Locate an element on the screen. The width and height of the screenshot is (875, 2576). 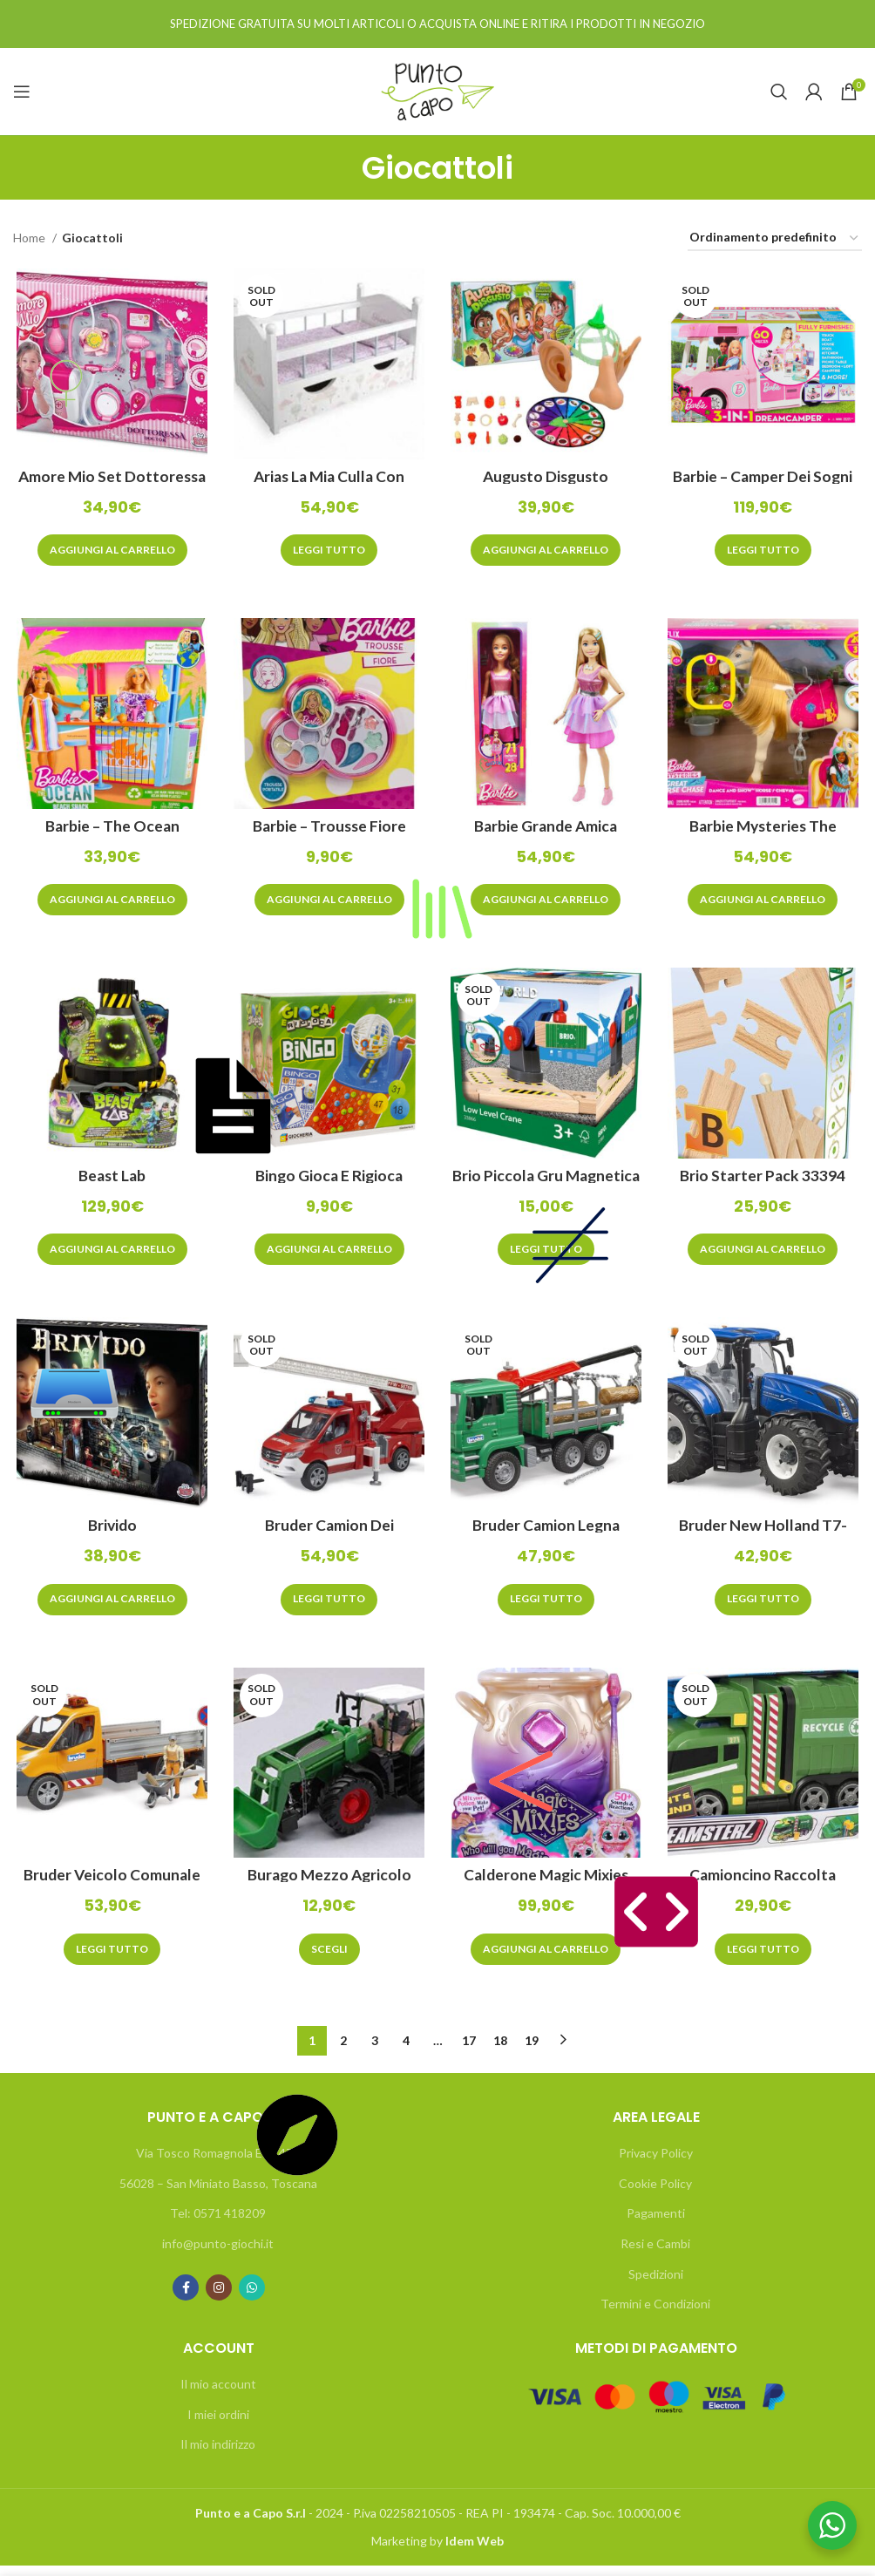
view document details is located at coordinates (233, 1105).